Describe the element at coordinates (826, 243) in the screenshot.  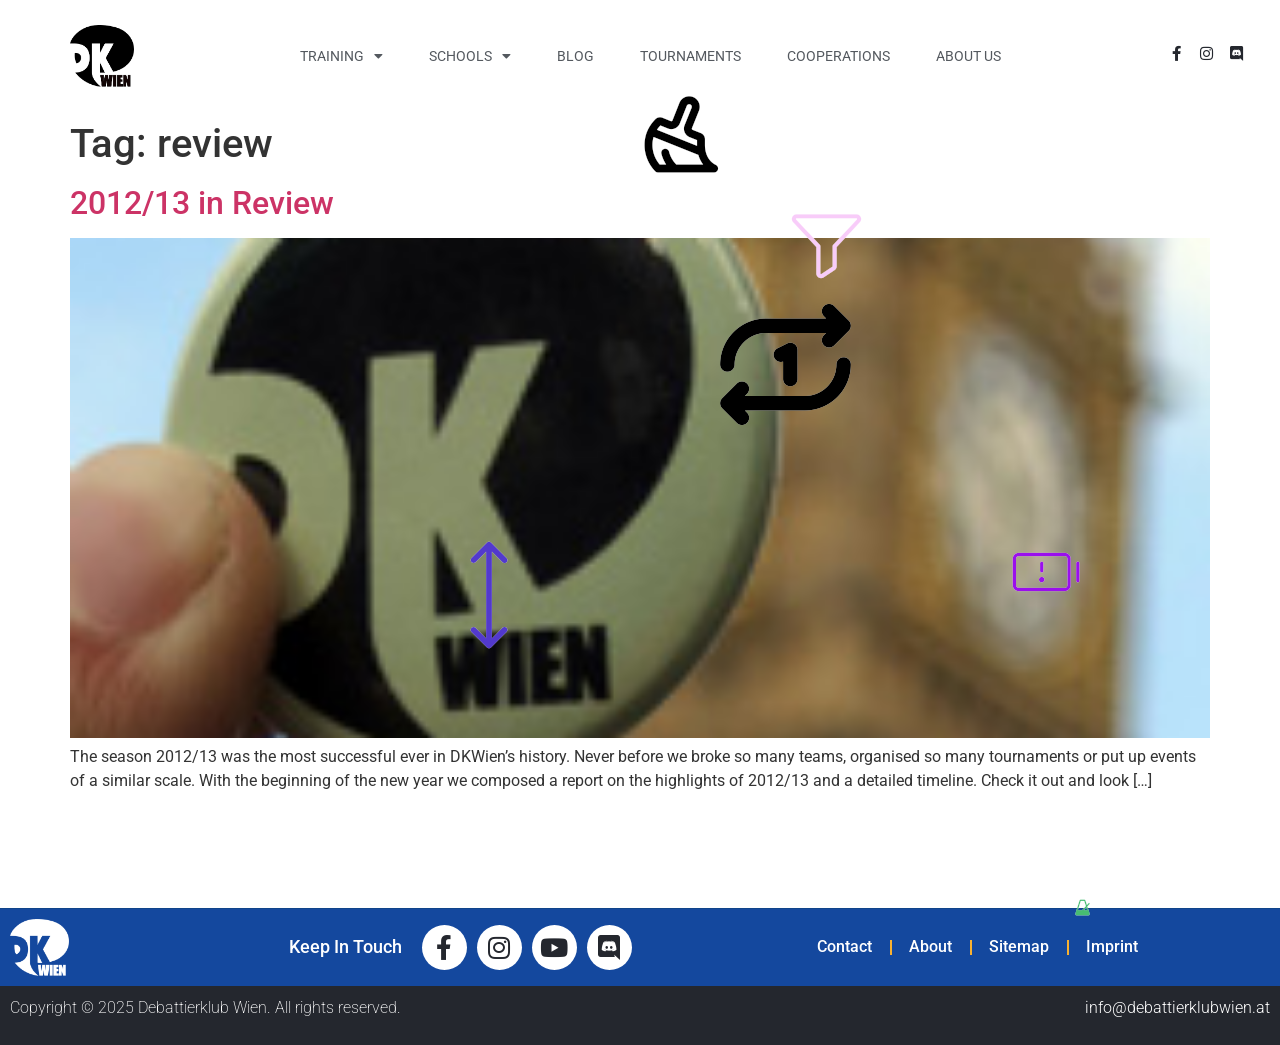
I see `filter or sort content` at that location.